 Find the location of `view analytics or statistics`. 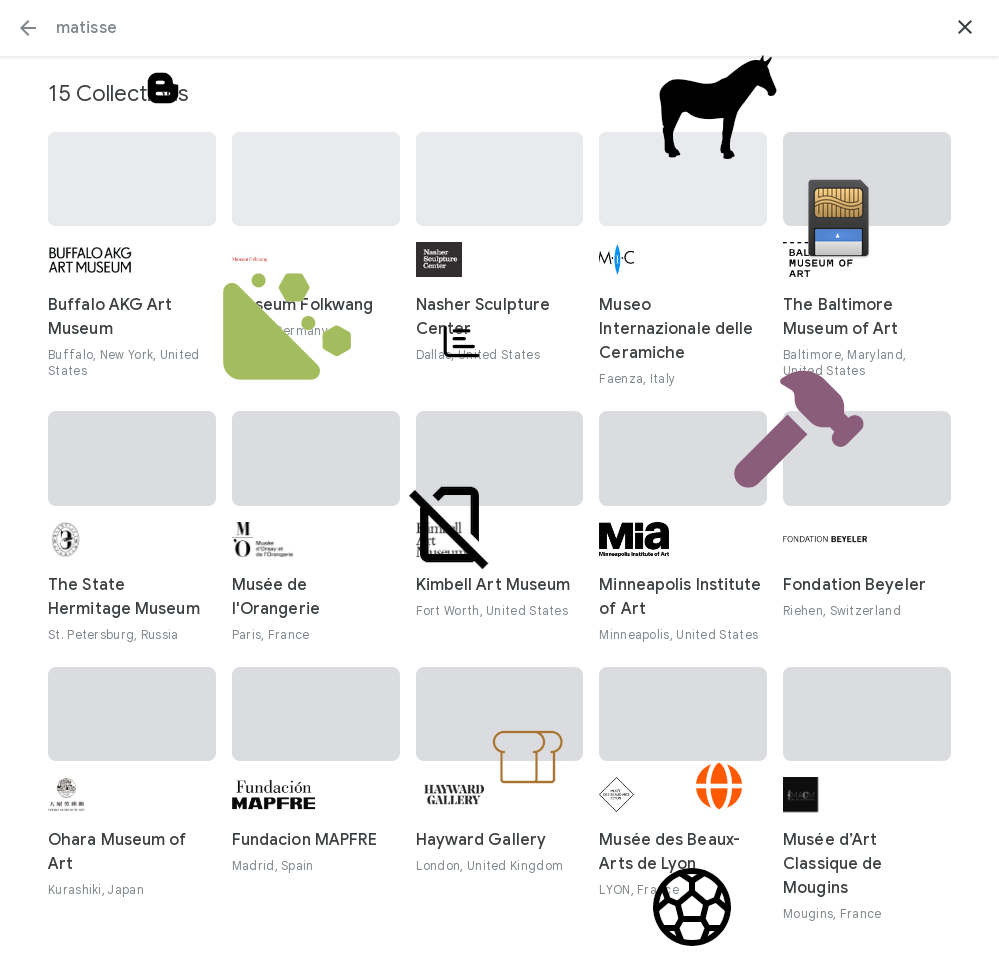

view analytics or statistics is located at coordinates (461, 341).